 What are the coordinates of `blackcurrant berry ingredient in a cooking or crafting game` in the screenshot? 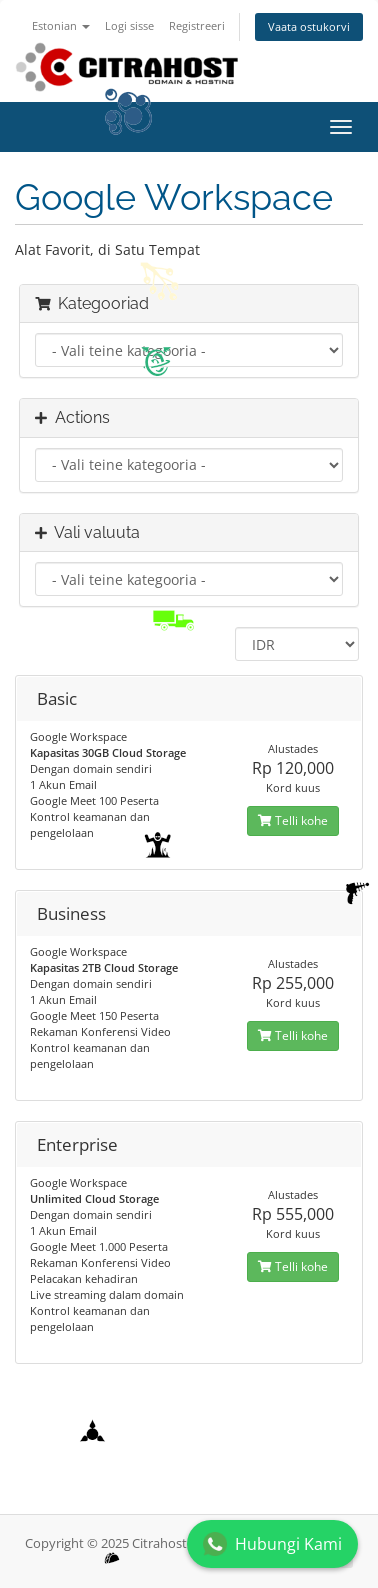 It's located at (159, 281).